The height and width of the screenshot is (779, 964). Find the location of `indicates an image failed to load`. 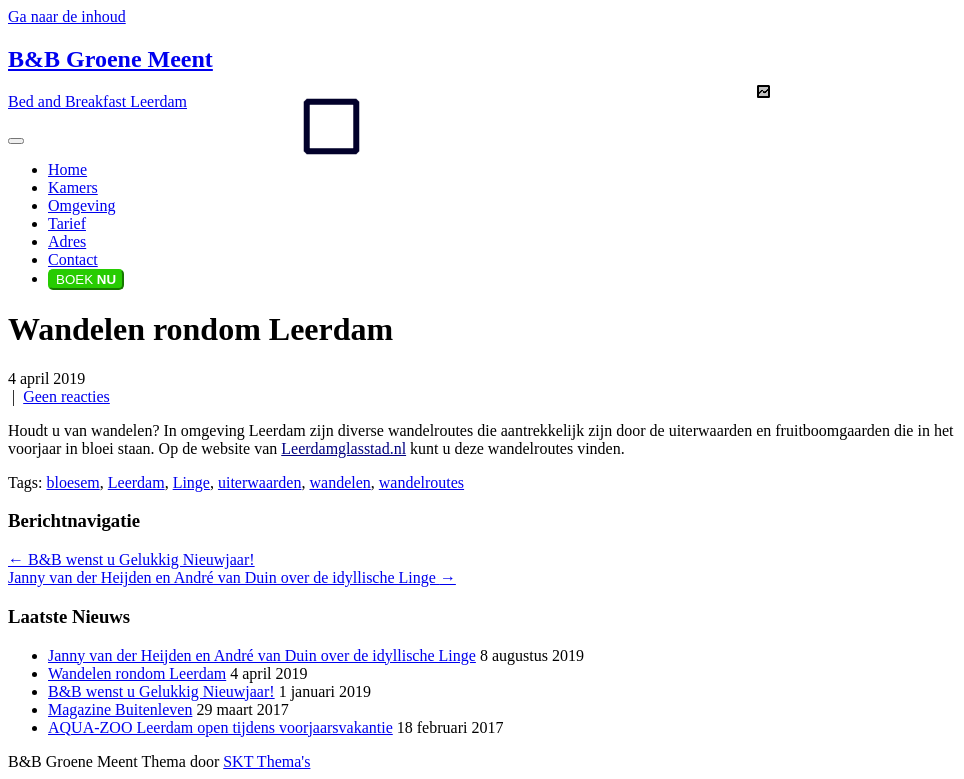

indicates an image failed to load is located at coordinates (763, 91).